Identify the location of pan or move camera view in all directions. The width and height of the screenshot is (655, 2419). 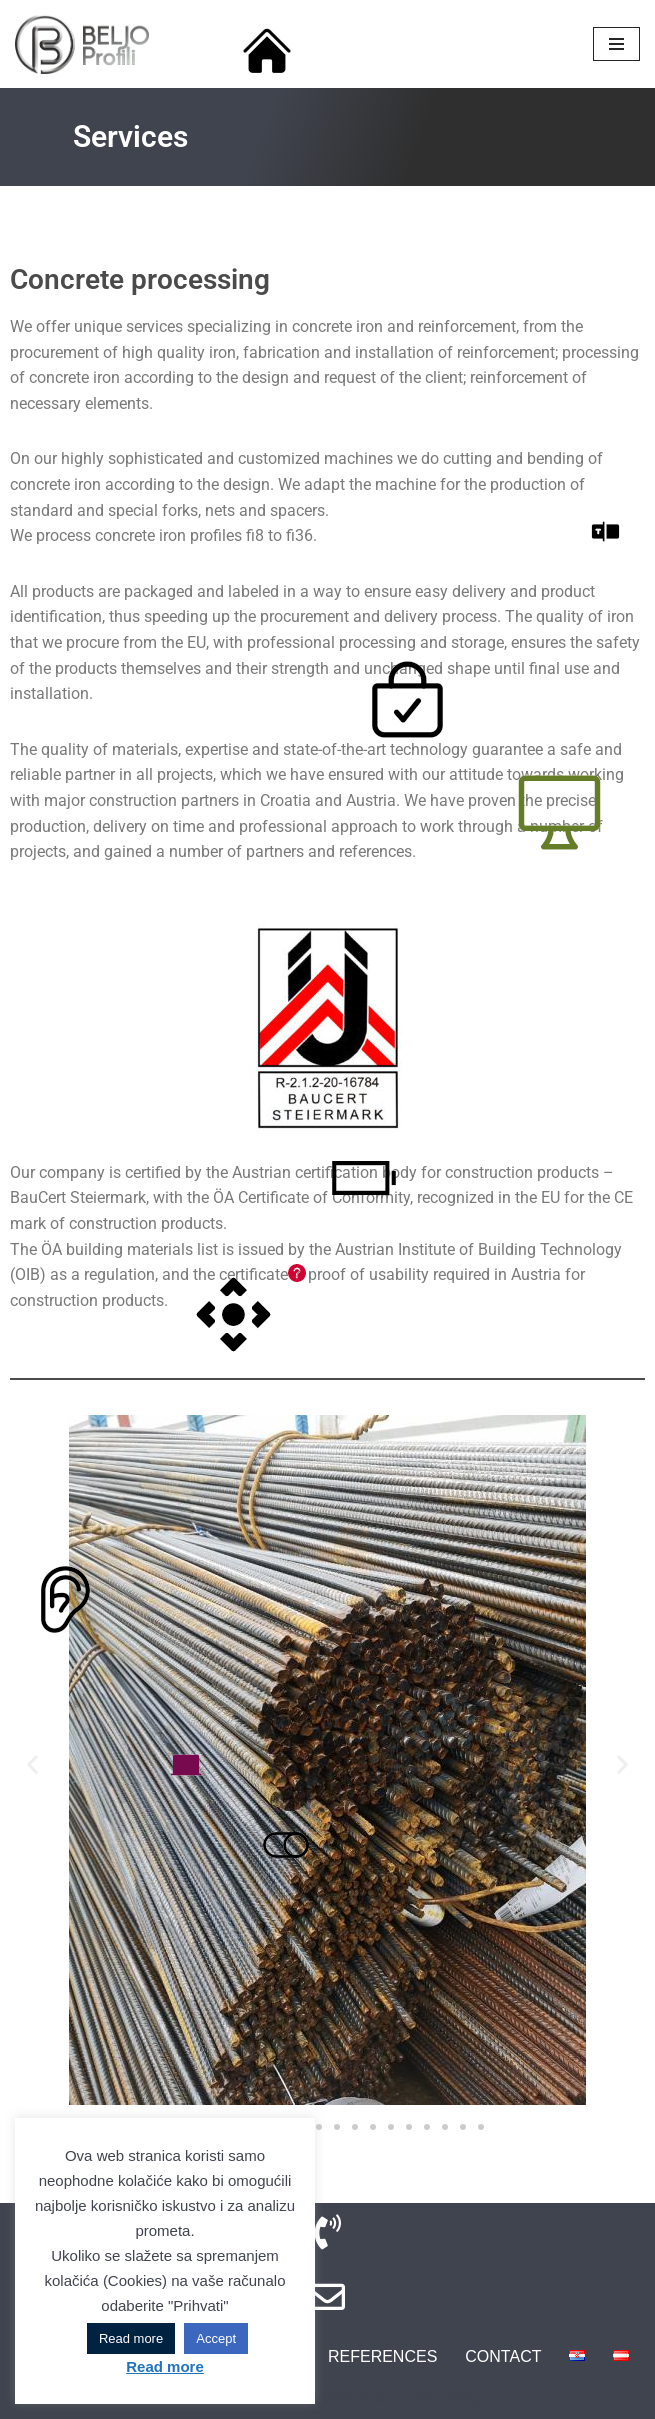
(233, 1314).